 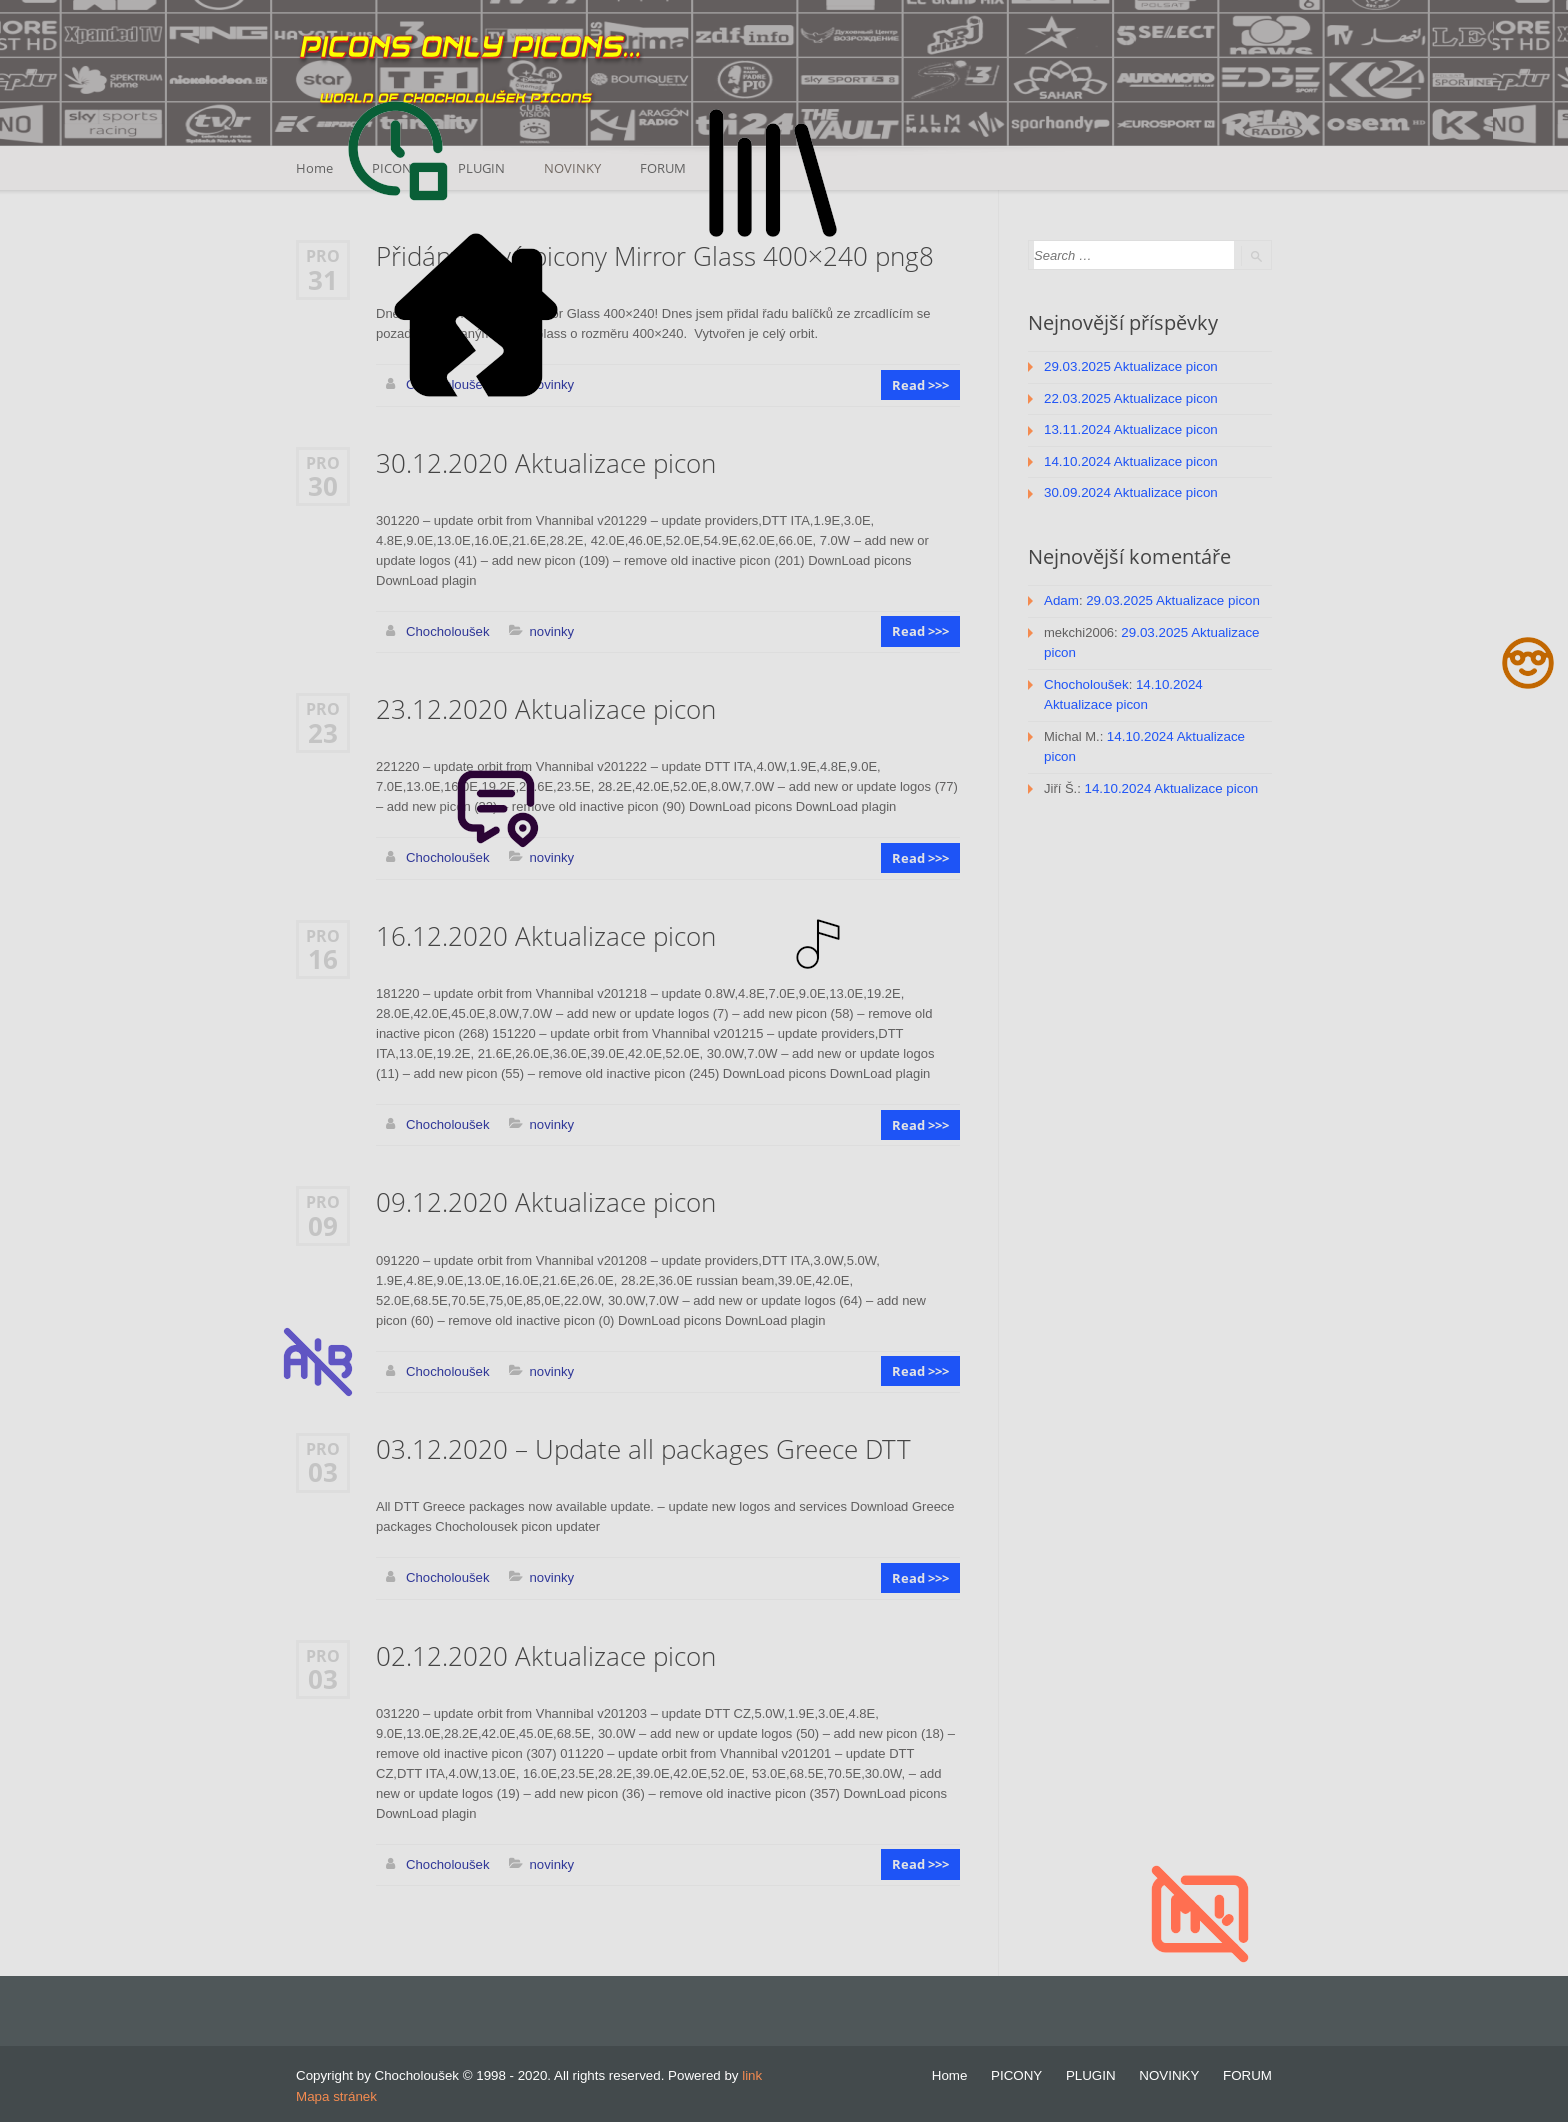 I want to click on access your saved content library, so click(x=773, y=173).